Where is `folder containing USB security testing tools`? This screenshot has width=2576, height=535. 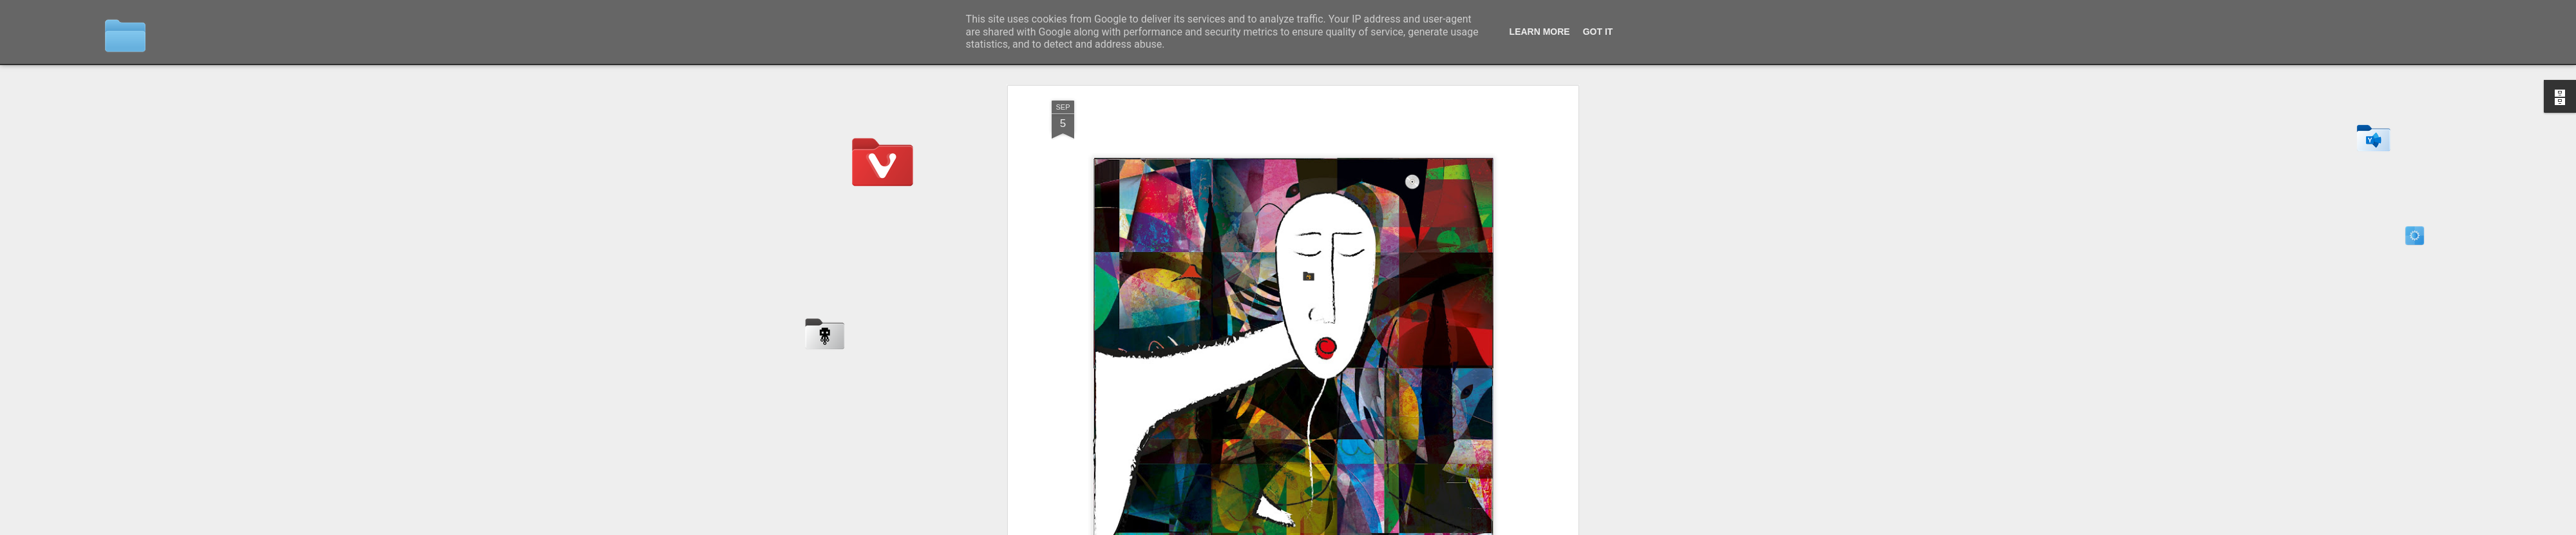
folder containing USB security testing tools is located at coordinates (824, 335).